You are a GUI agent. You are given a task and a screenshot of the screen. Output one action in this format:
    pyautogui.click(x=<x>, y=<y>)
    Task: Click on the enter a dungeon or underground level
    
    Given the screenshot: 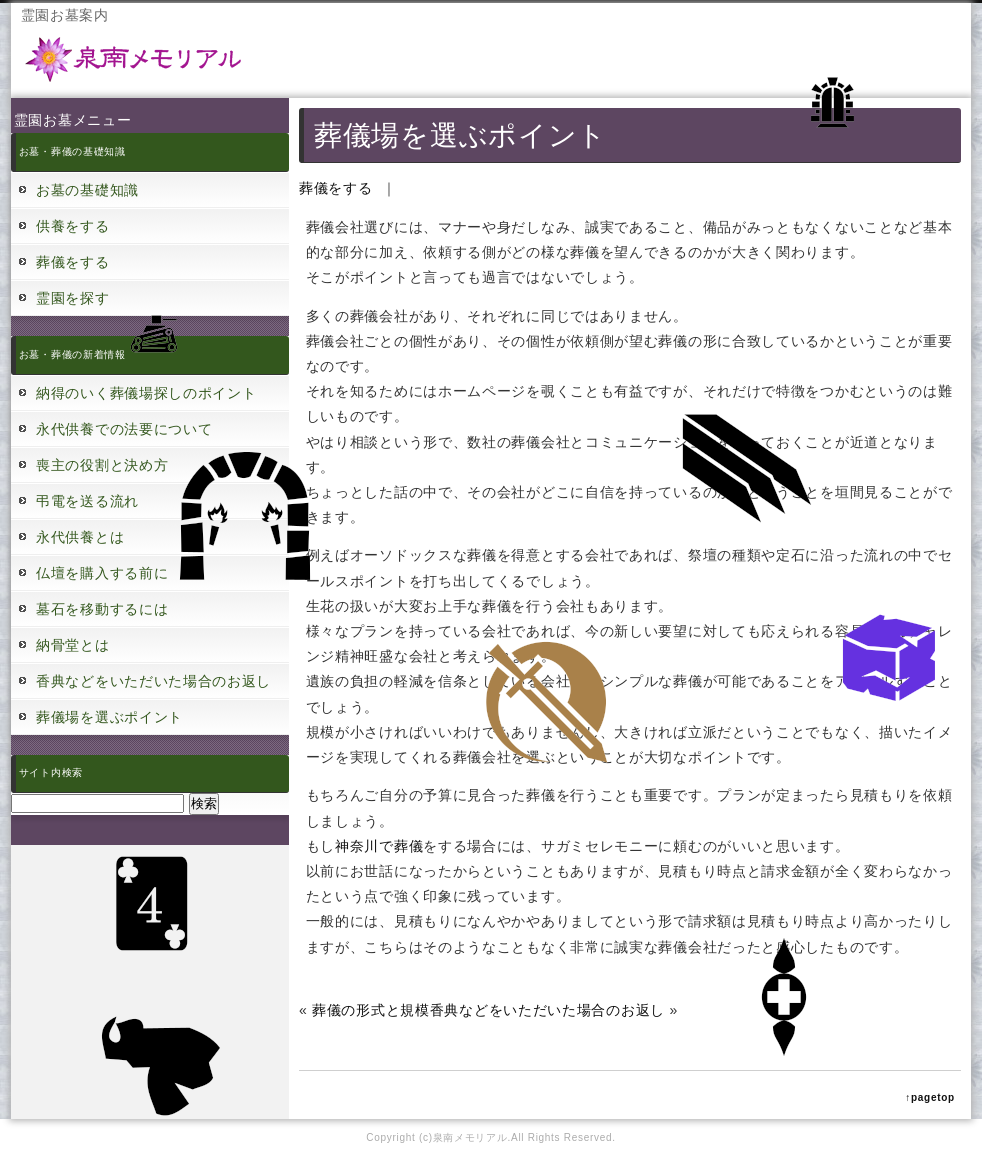 What is the action you would take?
    pyautogui.click(x=245, y=516)
    